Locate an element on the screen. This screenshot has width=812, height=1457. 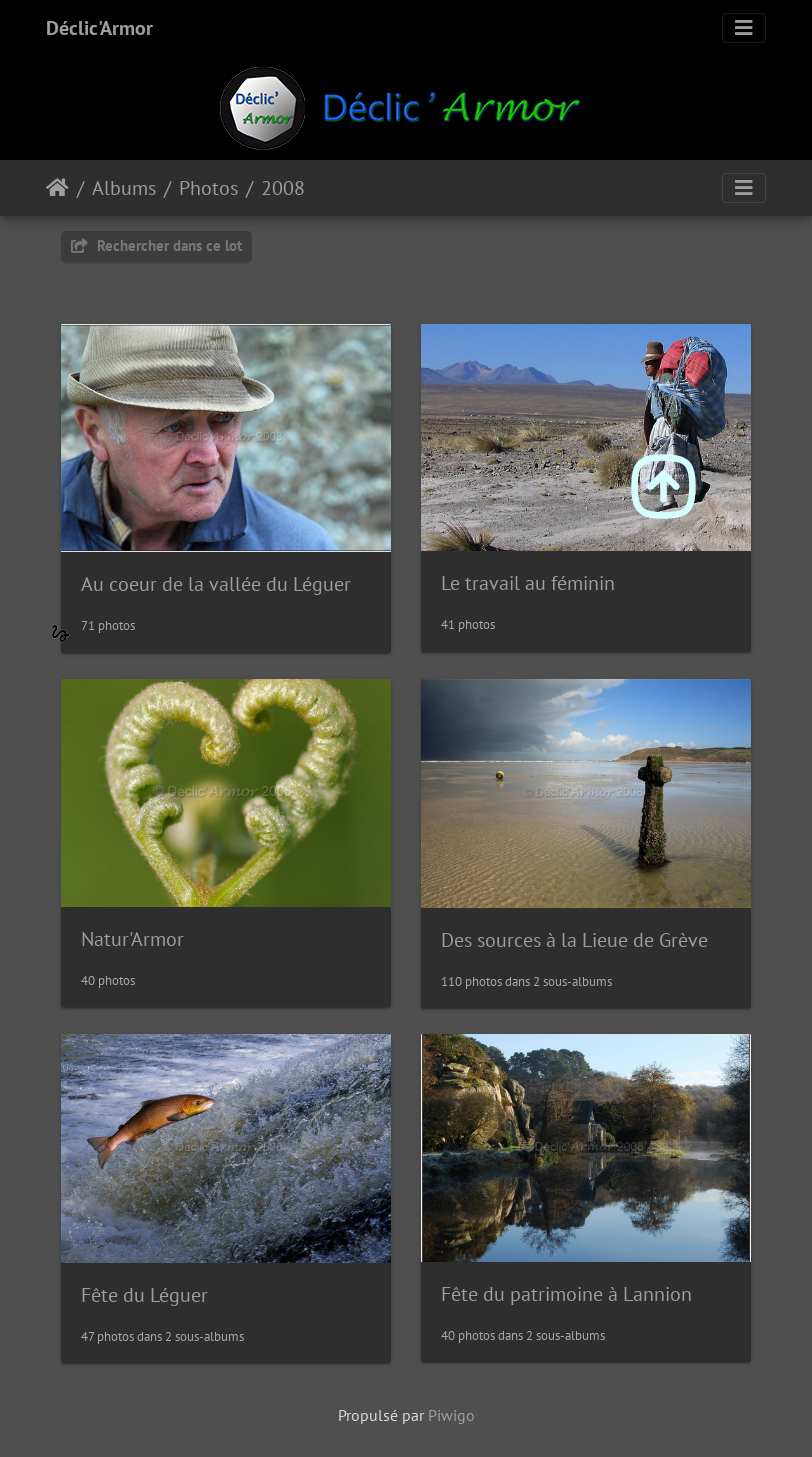
access gesture controls or settings is located at coordinates (60, 633).